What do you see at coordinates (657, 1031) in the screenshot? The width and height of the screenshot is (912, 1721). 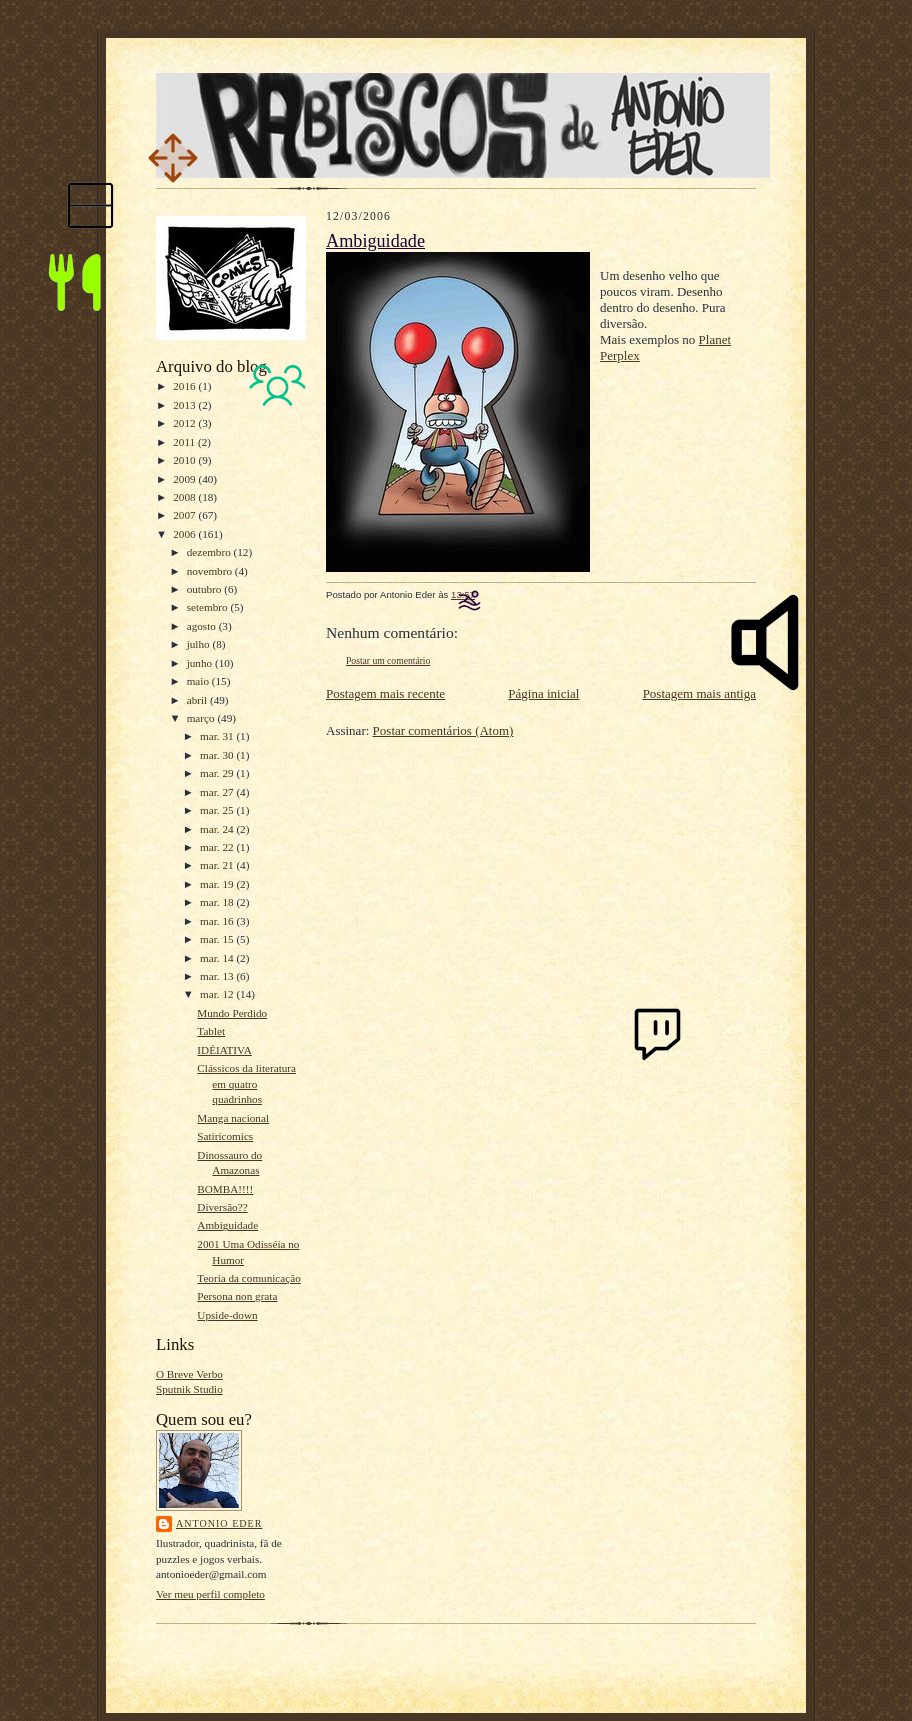 I see `open Twitch app` at bounding box center [657, 1031].